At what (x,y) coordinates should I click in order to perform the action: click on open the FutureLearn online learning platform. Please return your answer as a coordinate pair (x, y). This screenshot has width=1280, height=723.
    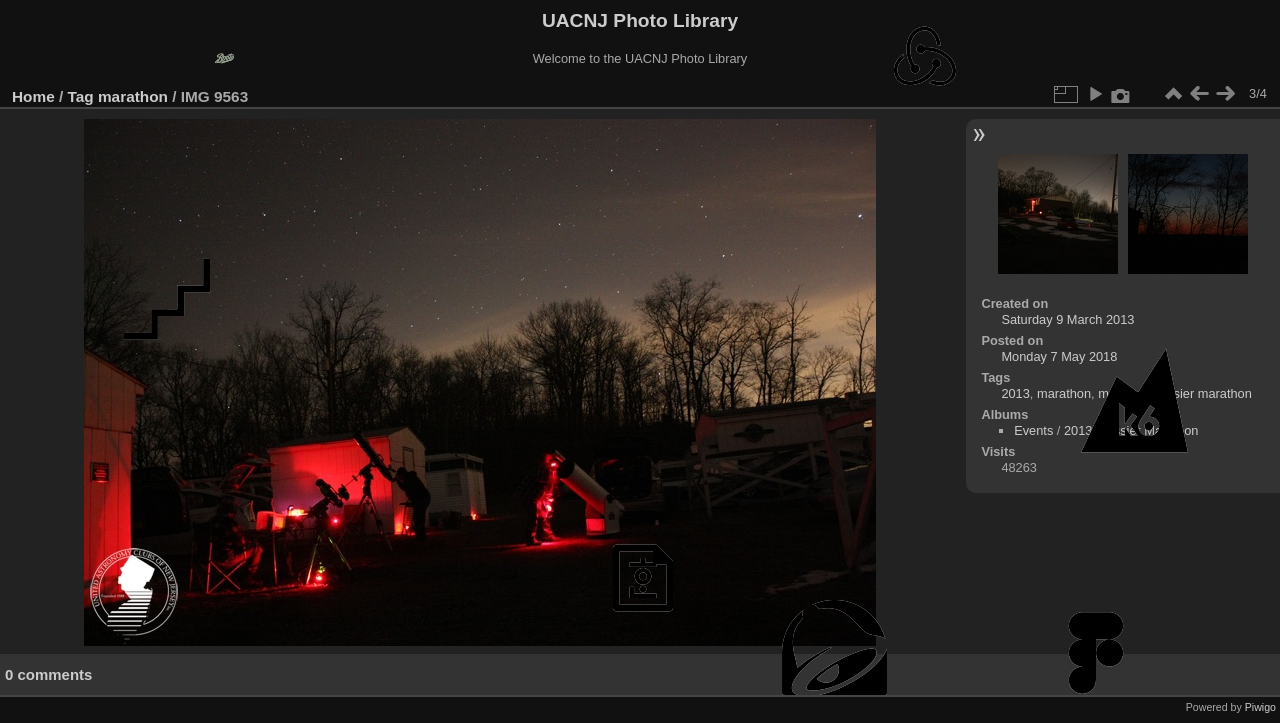
    Looking at the image, I should click on (167, 299).